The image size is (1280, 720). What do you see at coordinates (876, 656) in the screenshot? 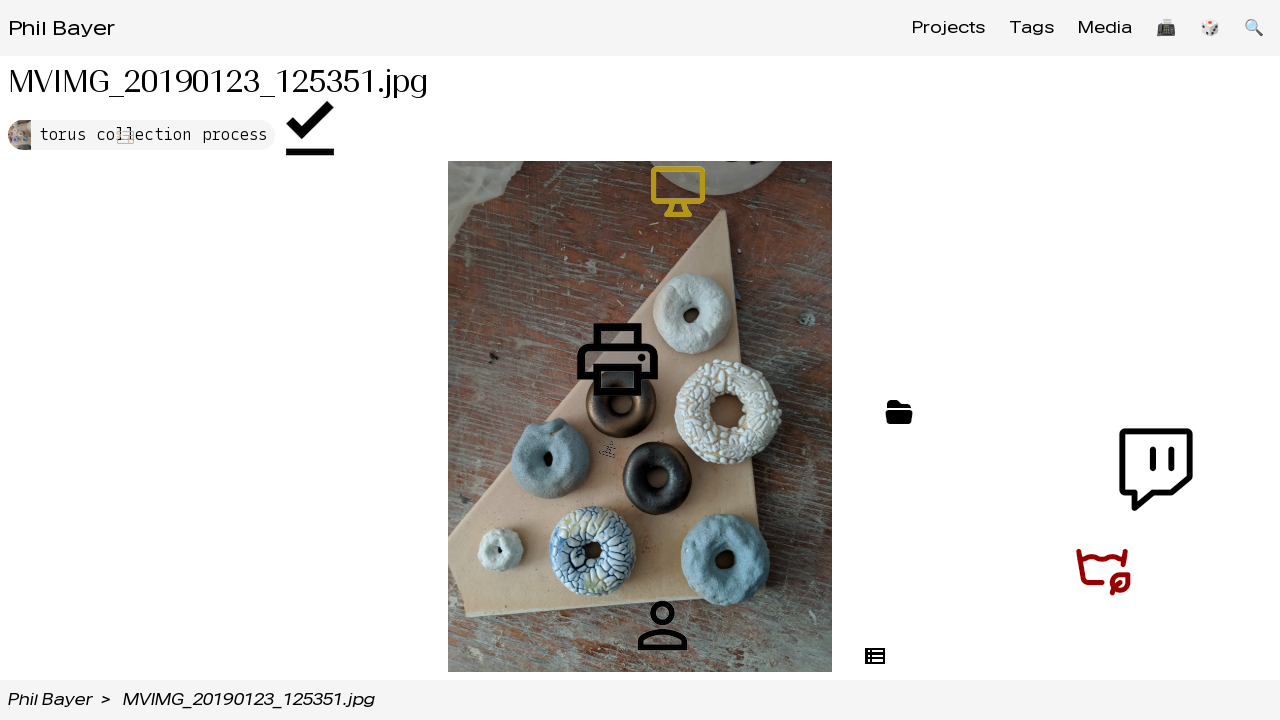
I see `switch to list view` at bounding box center [876, 656].